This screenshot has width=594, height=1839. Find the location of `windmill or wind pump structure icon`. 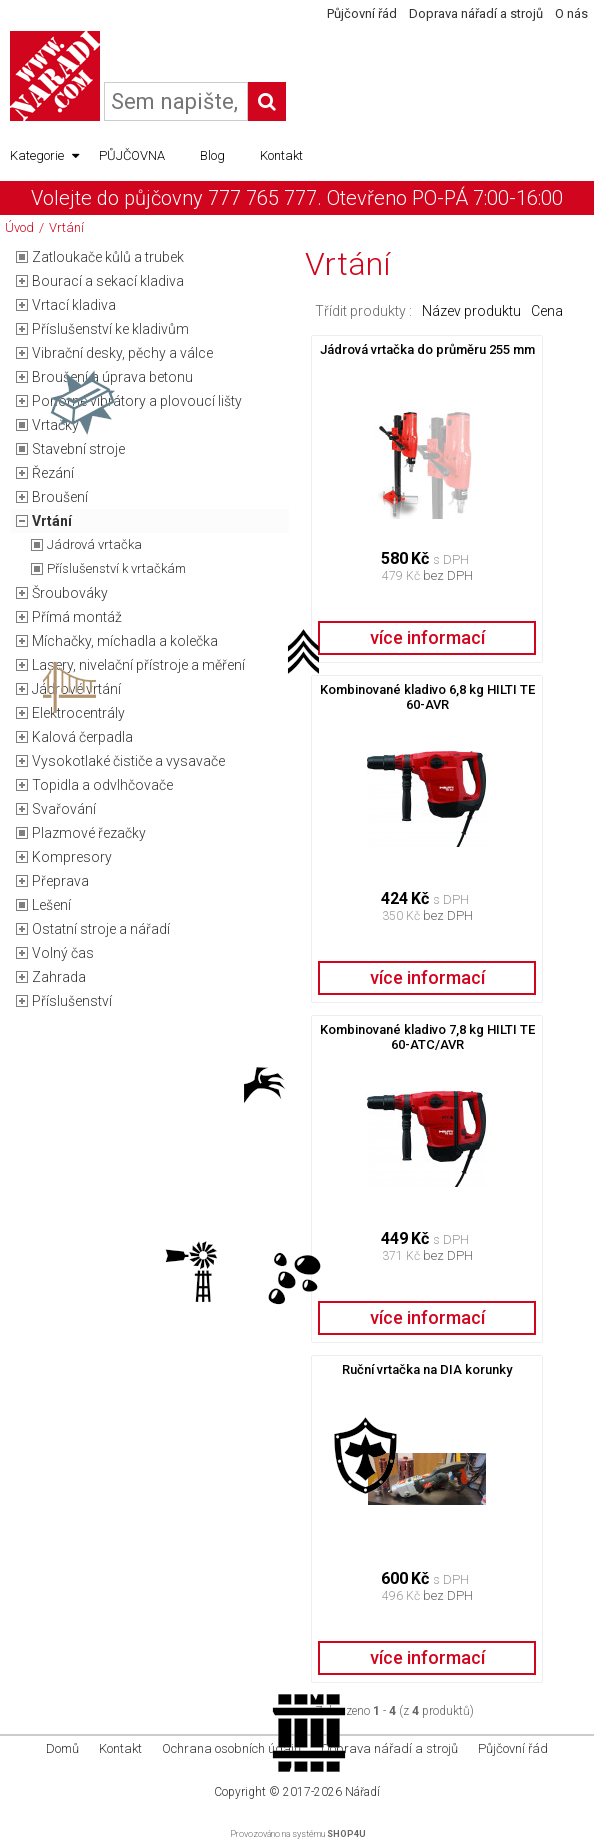

windmill or wind pump structure icon is located at coordinates (191, 1270).